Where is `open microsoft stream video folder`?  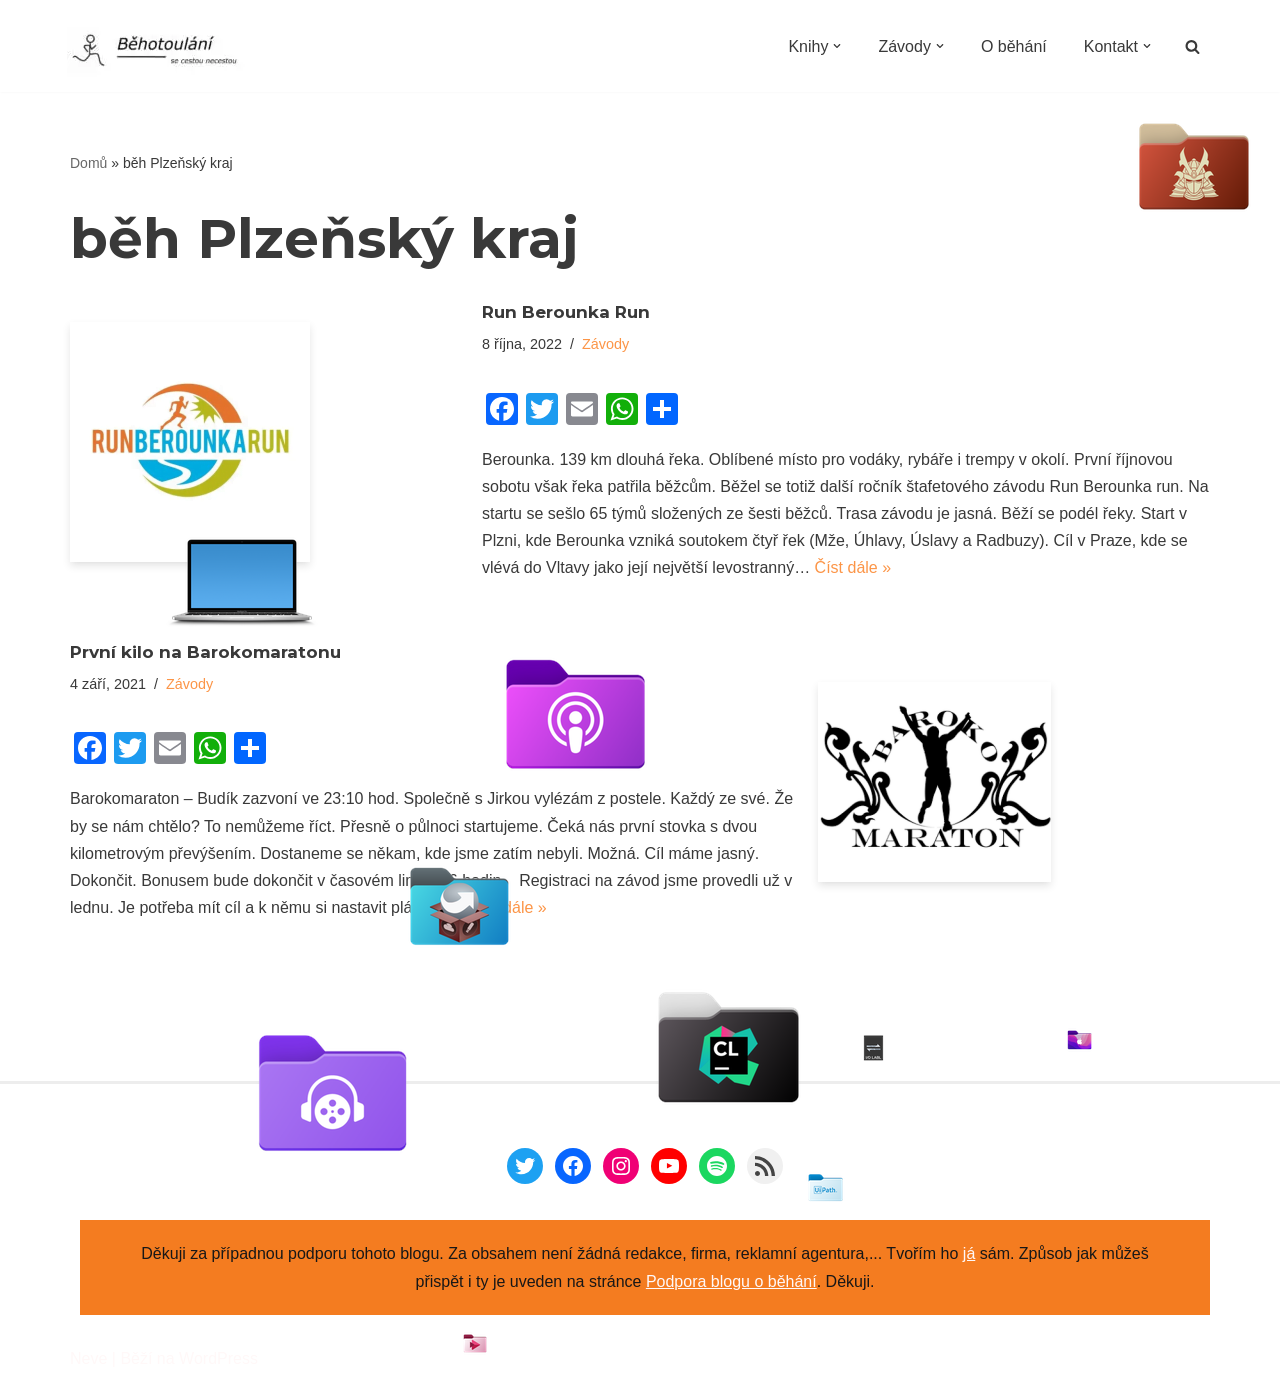
open microsoft stream video folder is located at coordinates (475, 1344).